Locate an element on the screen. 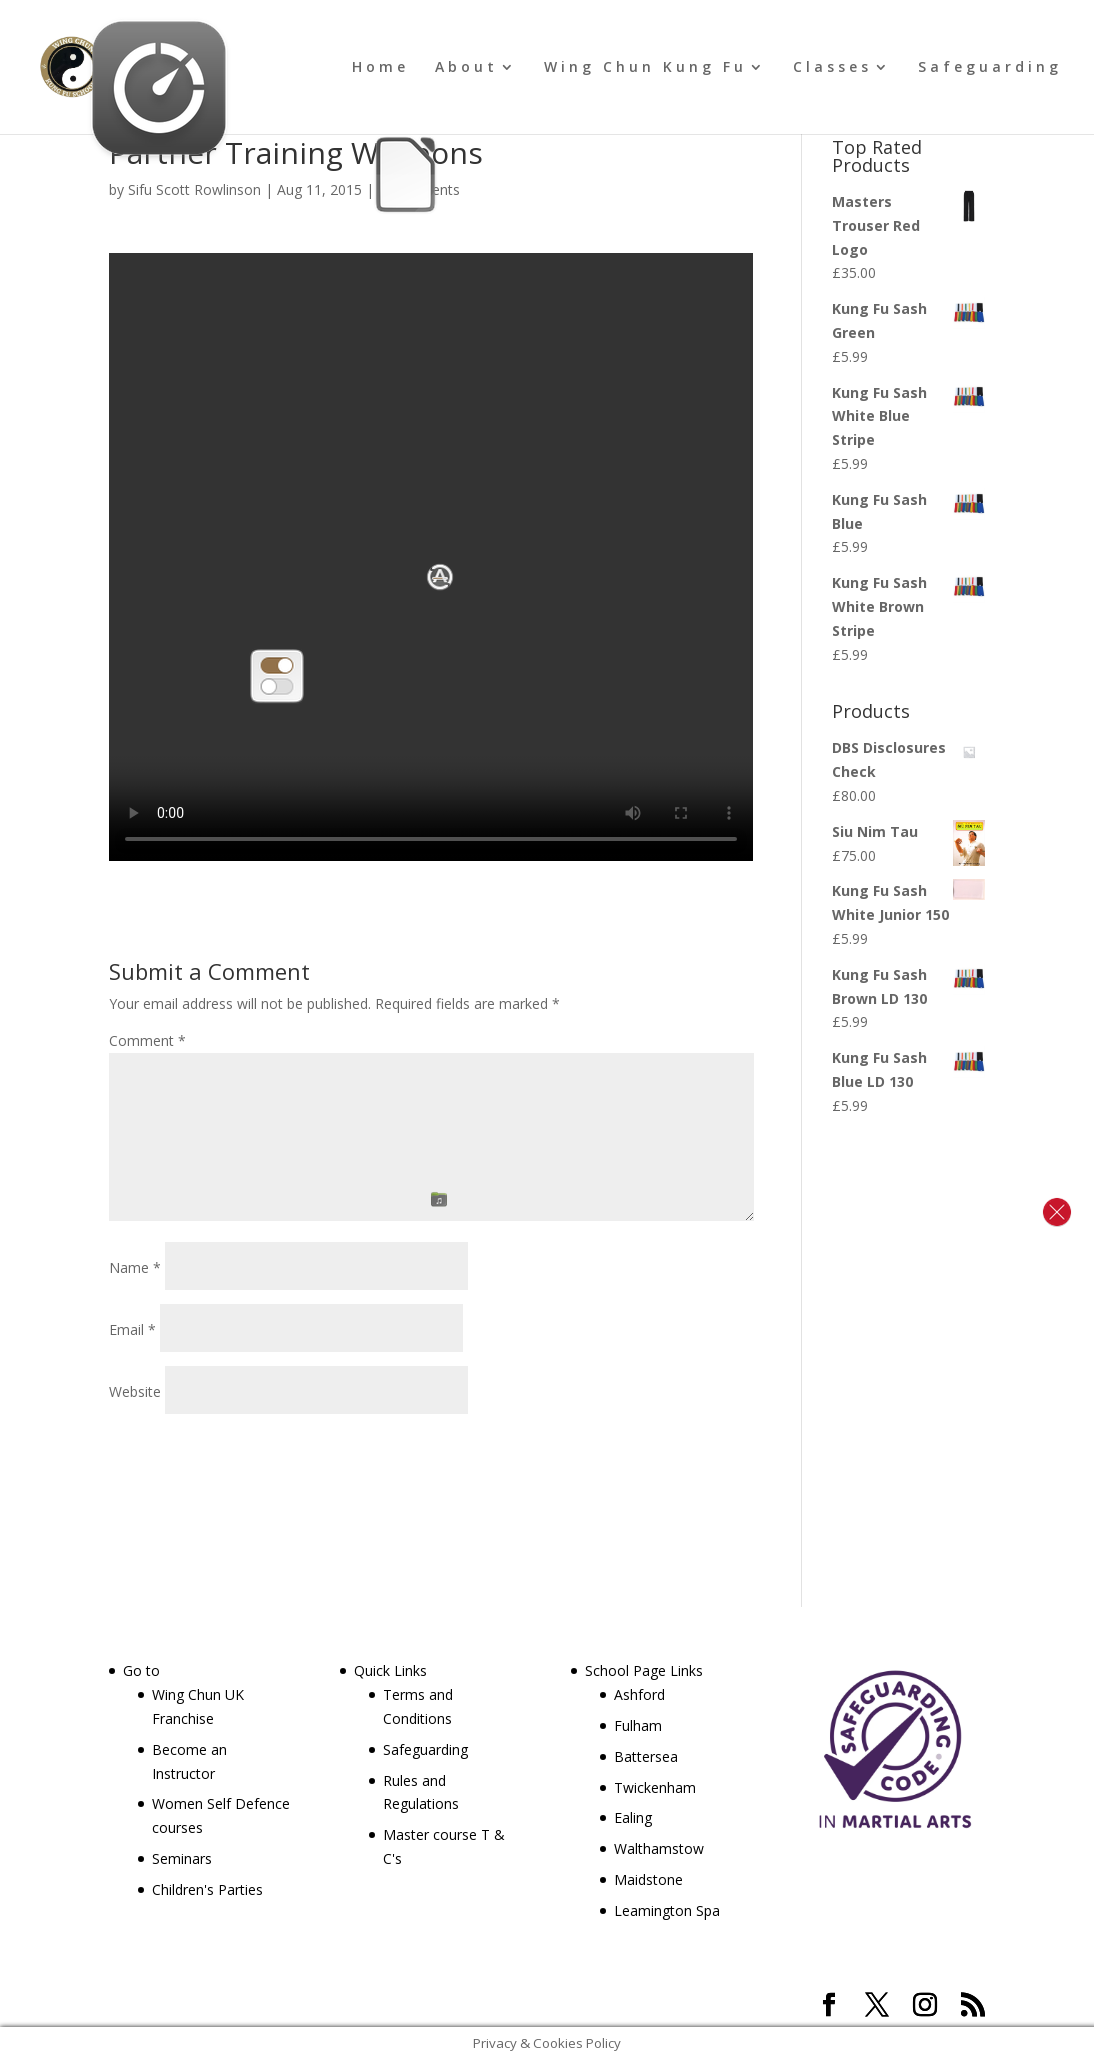  open unity tweak tool settings is located at coordinates (277, 676).